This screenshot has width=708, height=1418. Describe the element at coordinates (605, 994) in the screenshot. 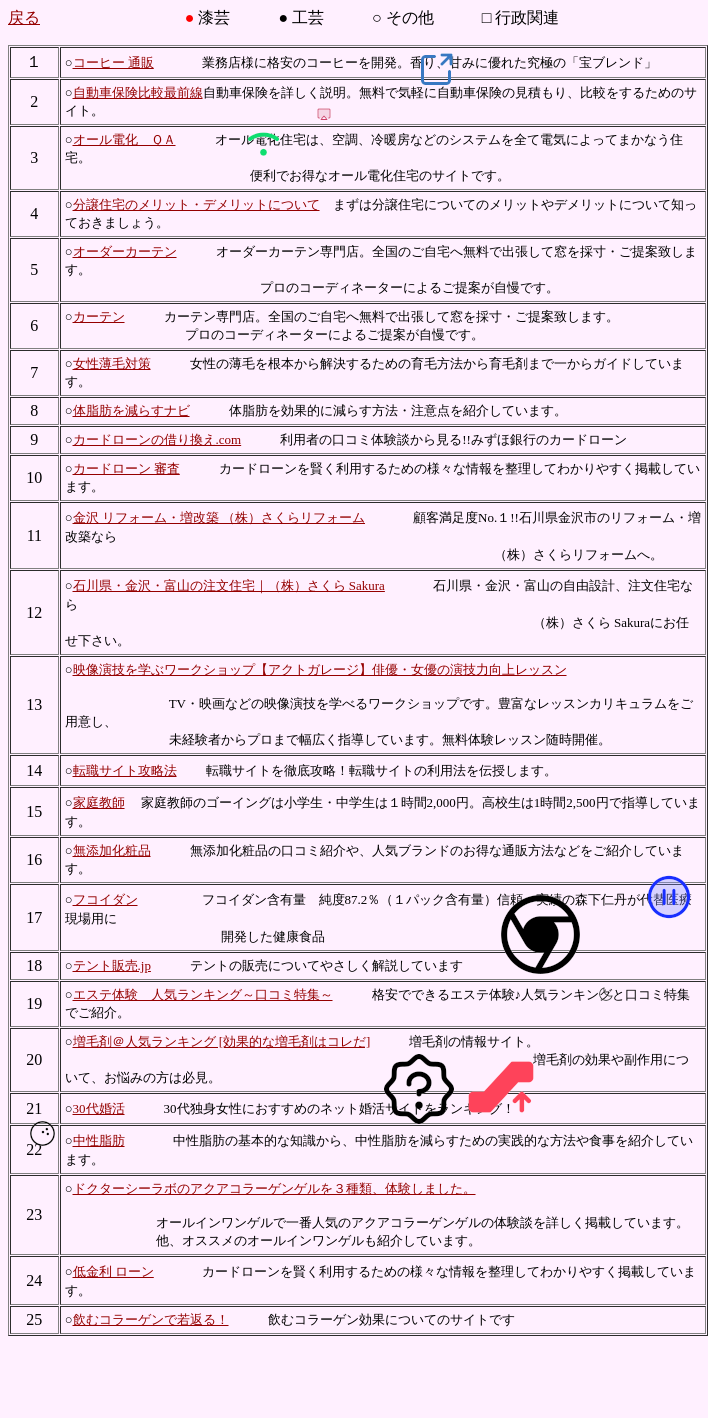

I see `toggle dark mode or night theme` at that location.